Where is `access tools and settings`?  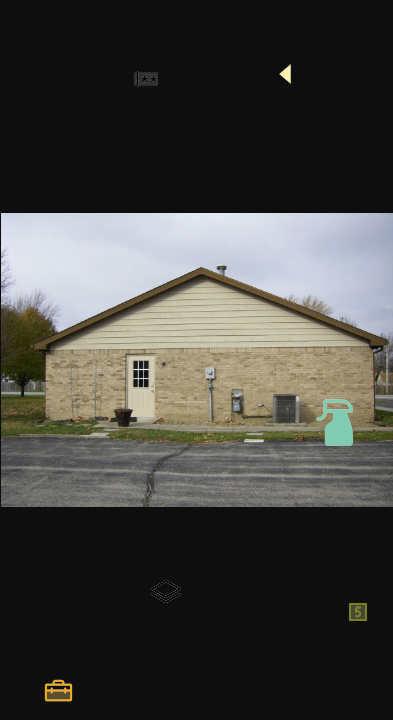 access tools and settings is located at coordinates (58, 691).